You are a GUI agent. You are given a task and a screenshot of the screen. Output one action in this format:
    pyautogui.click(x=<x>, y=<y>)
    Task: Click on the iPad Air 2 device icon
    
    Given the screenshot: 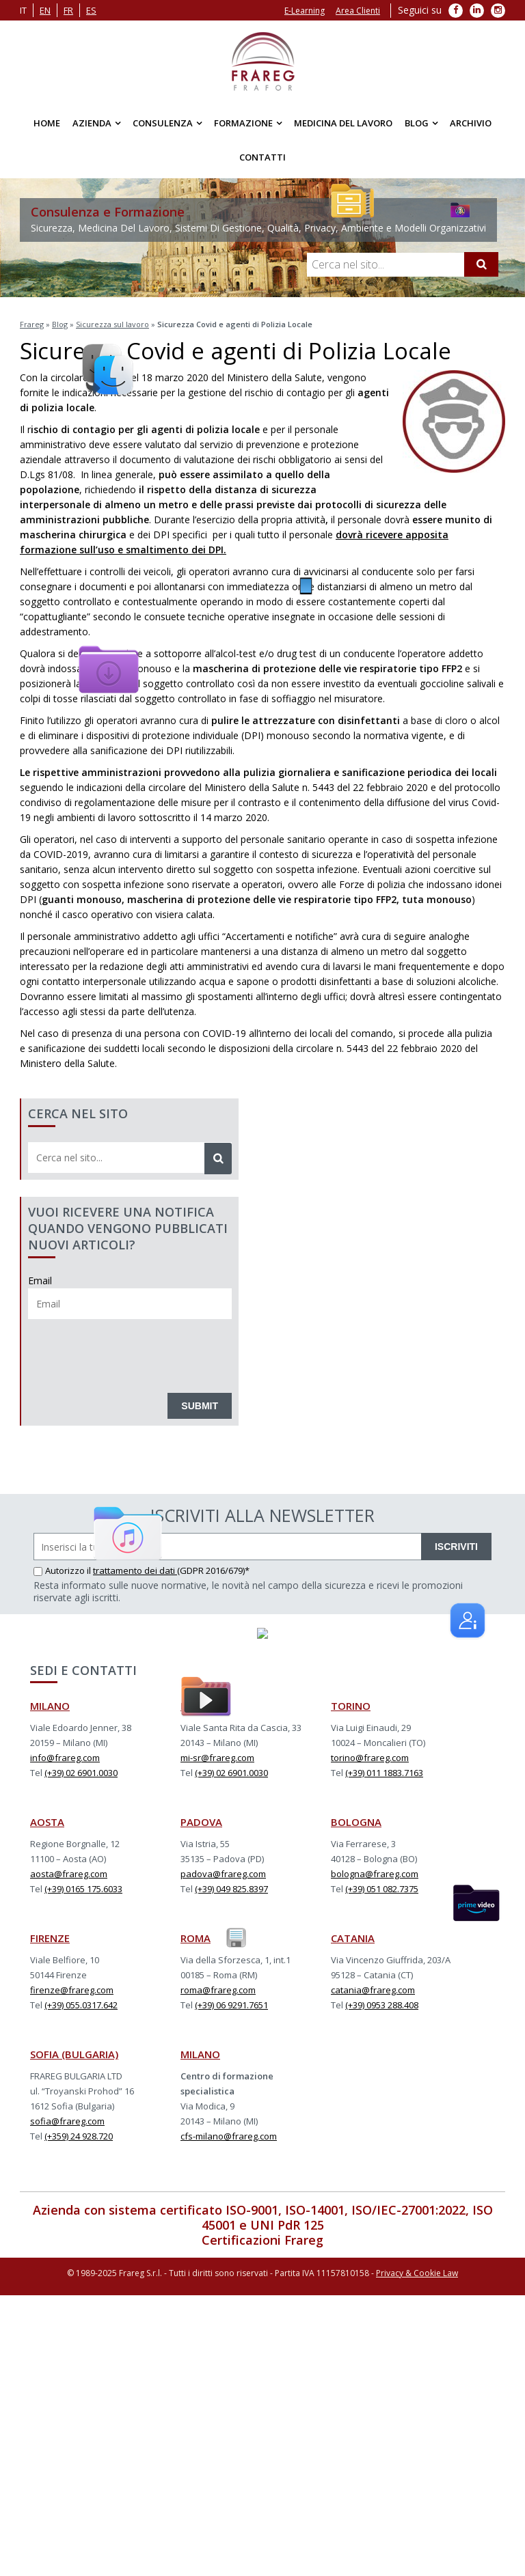 What is the action you would take?
    pyautogui.click(x=306, y=585)
    